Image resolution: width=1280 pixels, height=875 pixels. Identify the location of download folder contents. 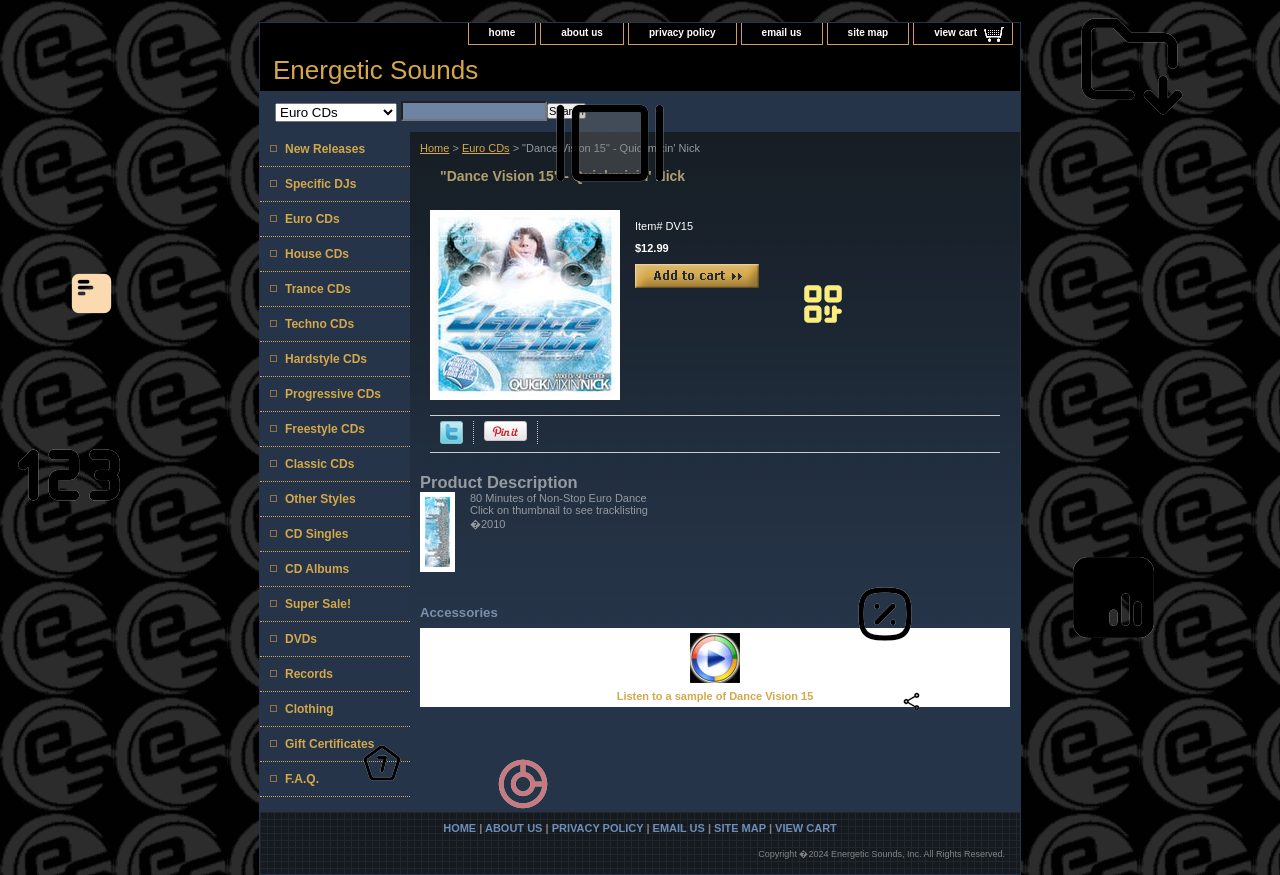
(1129, 61).